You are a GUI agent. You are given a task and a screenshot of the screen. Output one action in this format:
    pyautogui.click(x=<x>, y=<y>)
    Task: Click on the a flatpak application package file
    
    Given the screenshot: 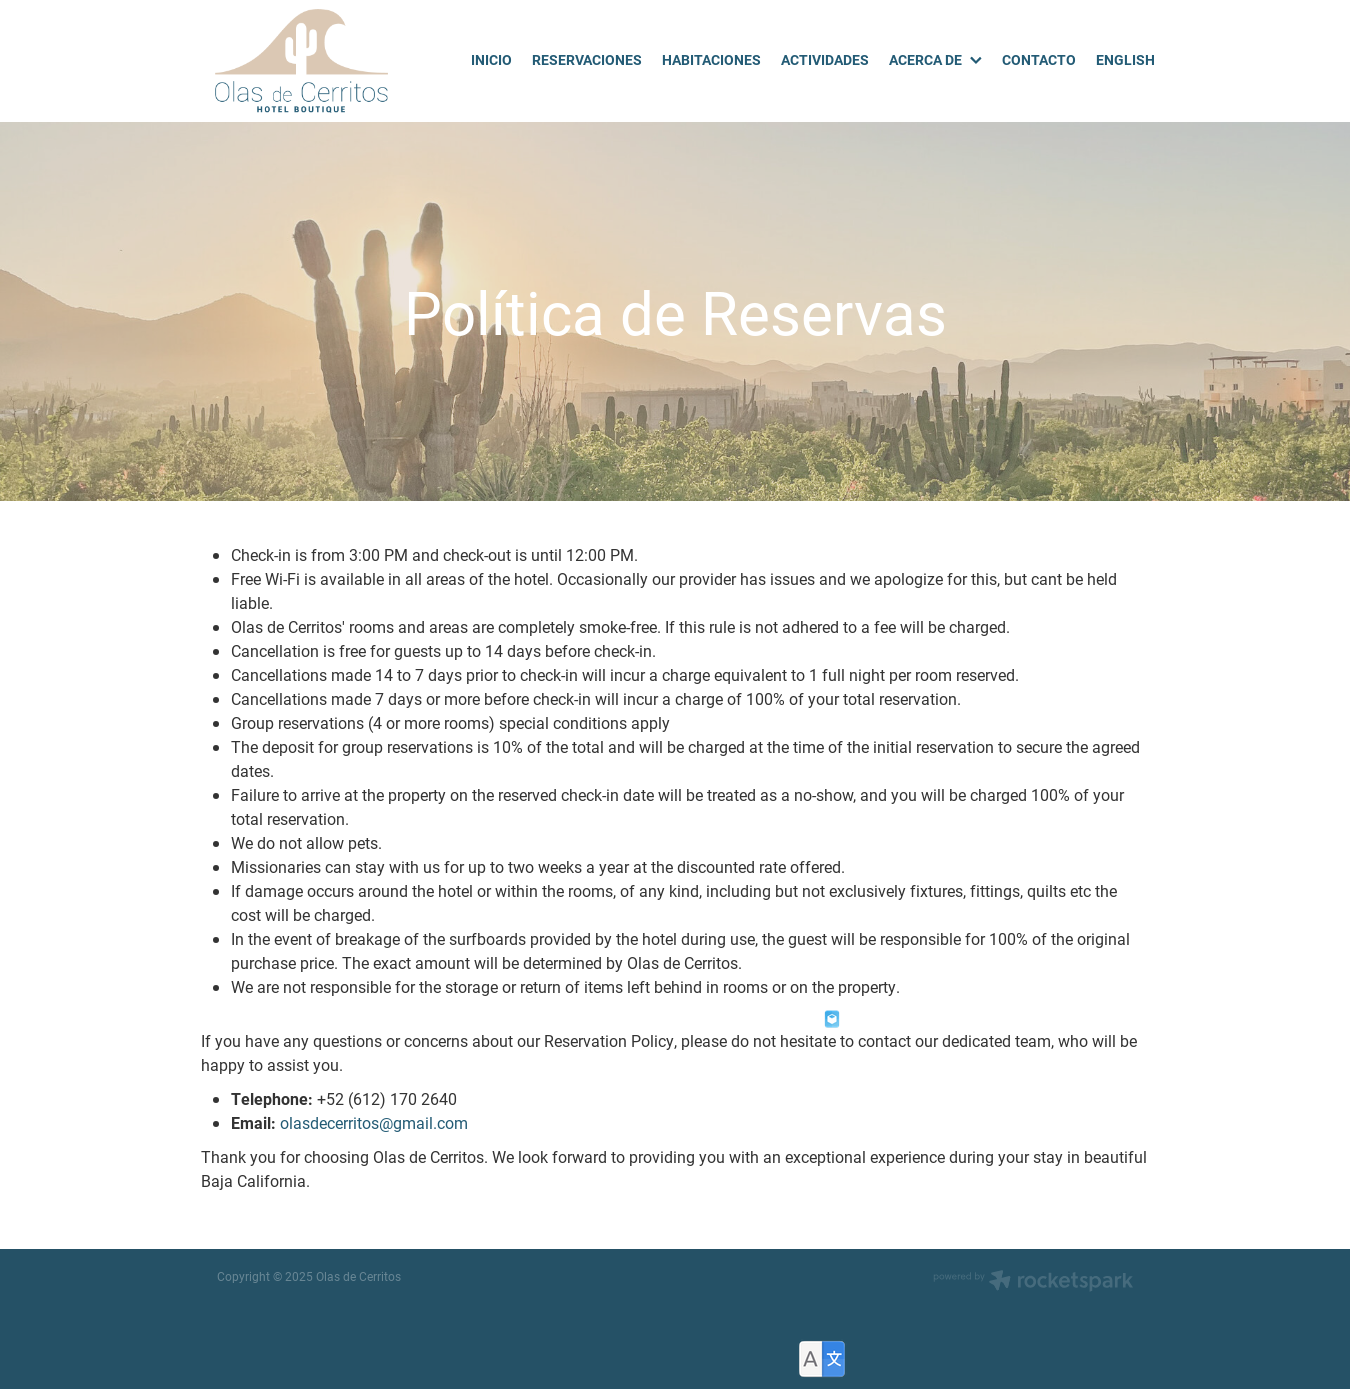 What is the action you would take?
    pyautogui.click(x=832, y=1019)
    